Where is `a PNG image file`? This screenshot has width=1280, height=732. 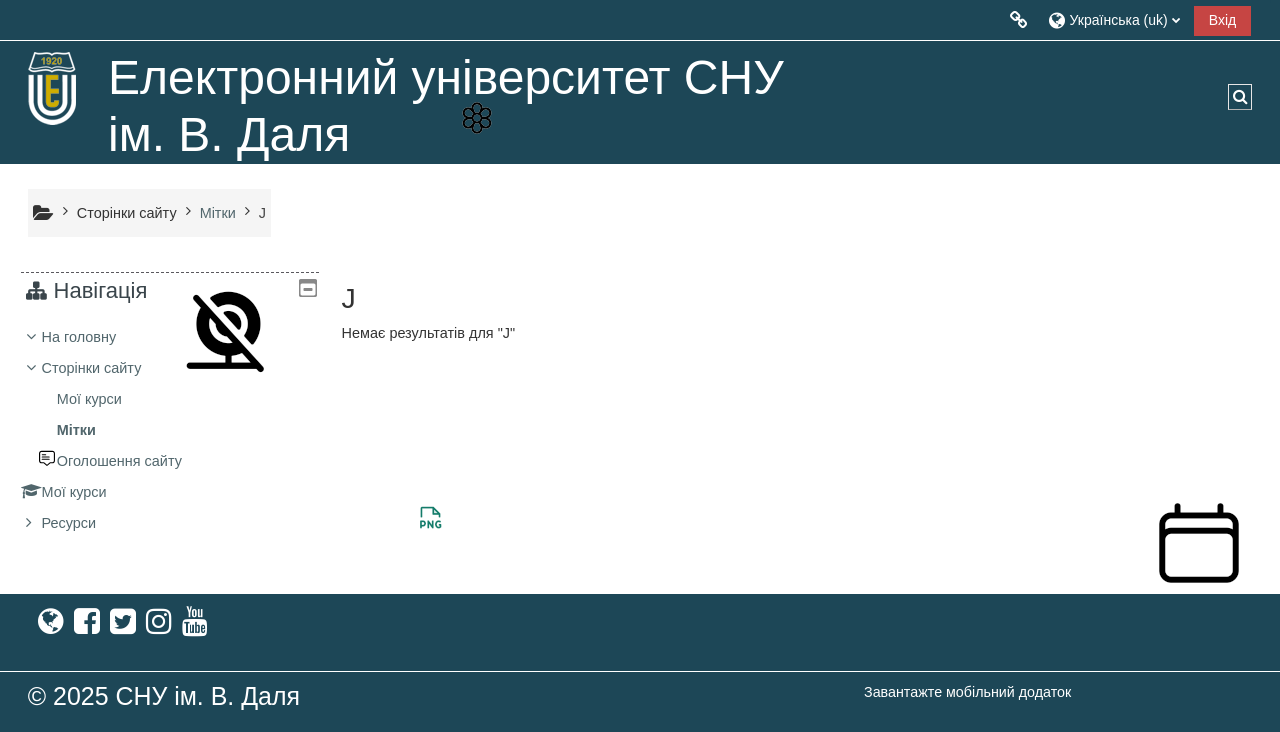 a PNG image file is located at coordinates (430, 518).